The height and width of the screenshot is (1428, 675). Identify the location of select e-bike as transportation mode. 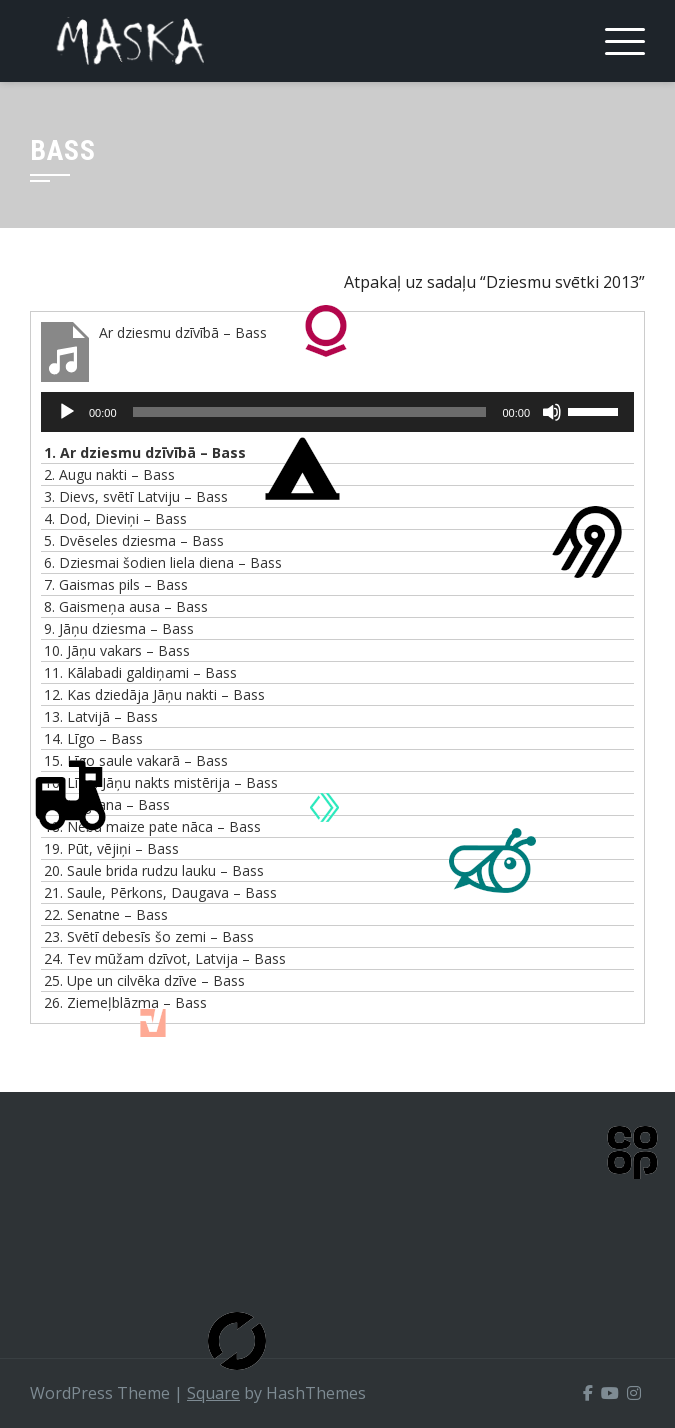
(69, 797).